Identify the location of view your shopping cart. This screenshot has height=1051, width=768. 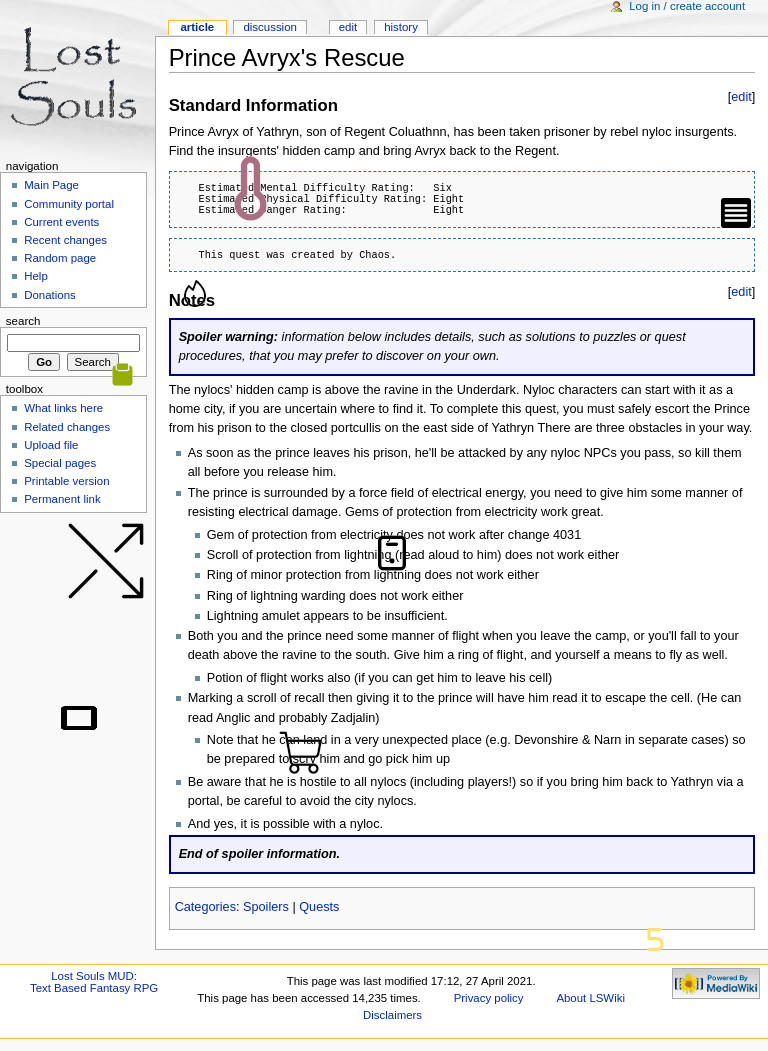
(301, 753).